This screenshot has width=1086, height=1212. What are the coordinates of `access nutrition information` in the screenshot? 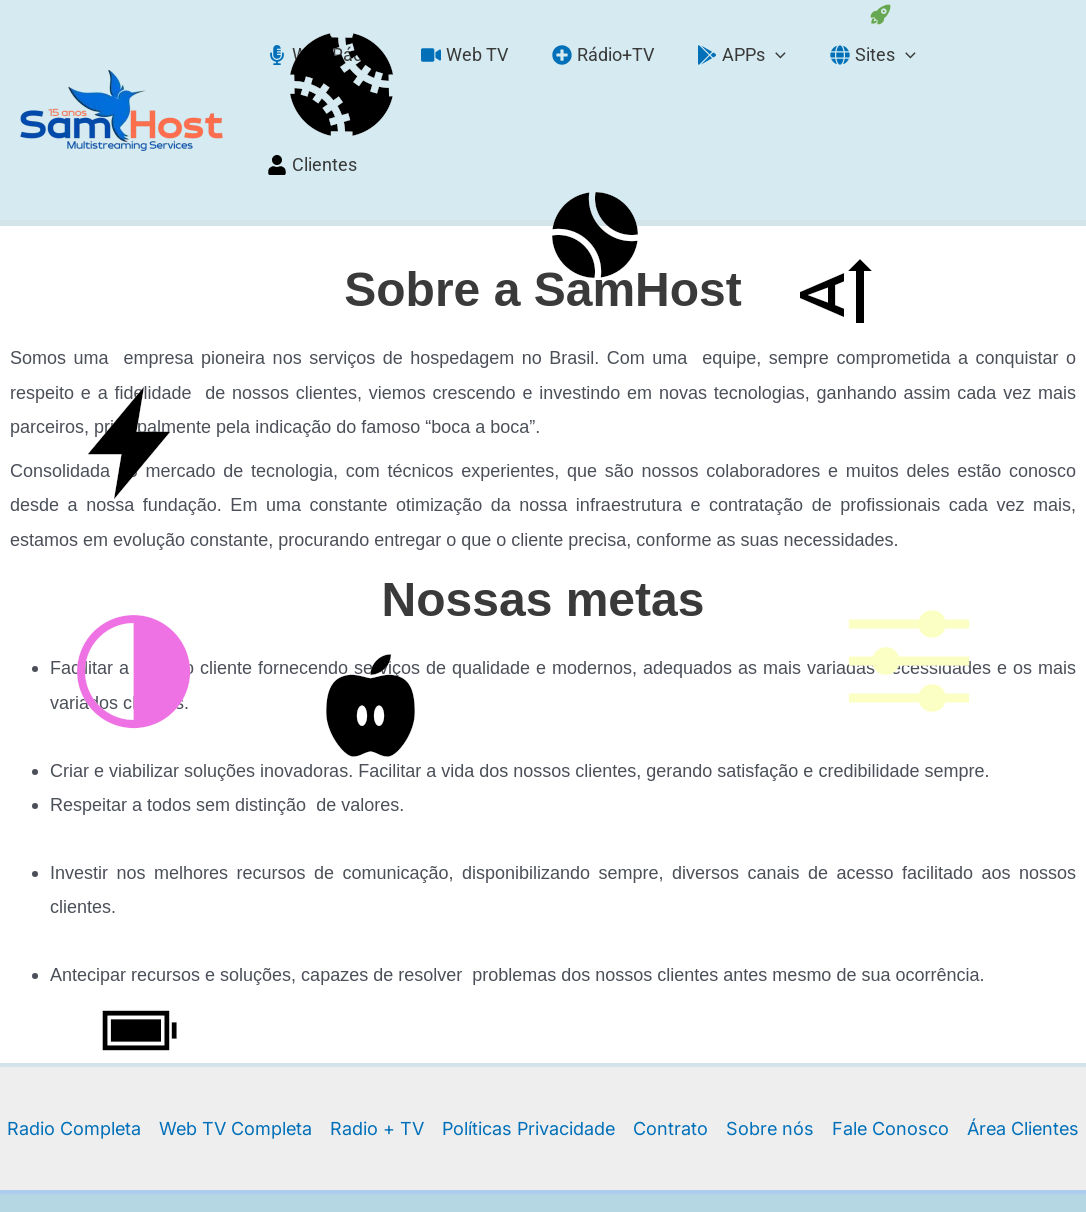 It's located at (370, 705).